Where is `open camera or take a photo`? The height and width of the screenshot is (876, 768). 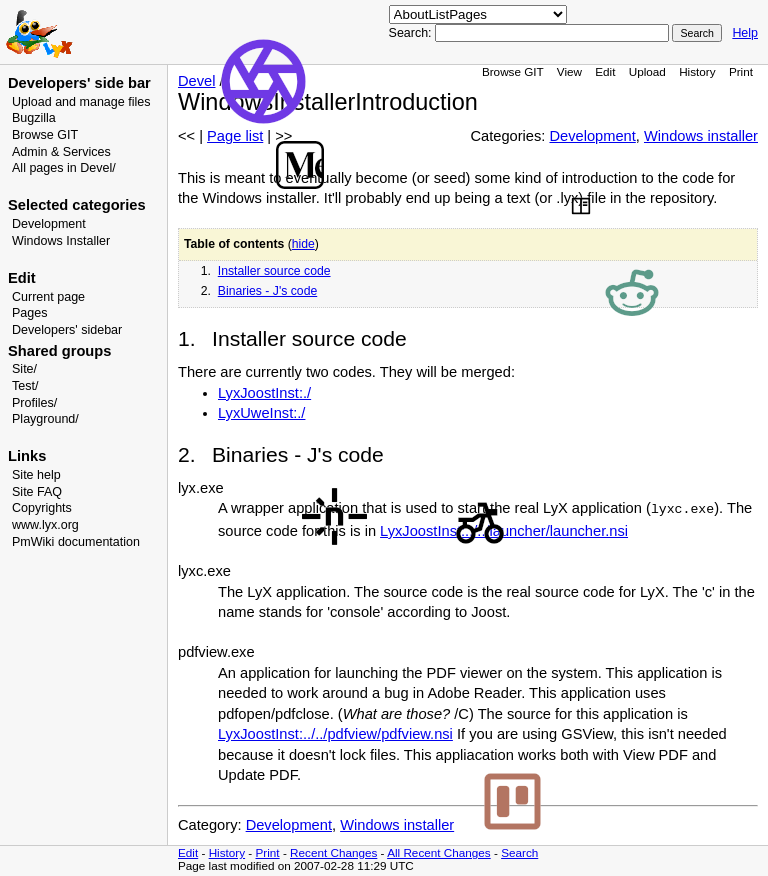 open camera or take a photo is located at coordinates (263, 81).